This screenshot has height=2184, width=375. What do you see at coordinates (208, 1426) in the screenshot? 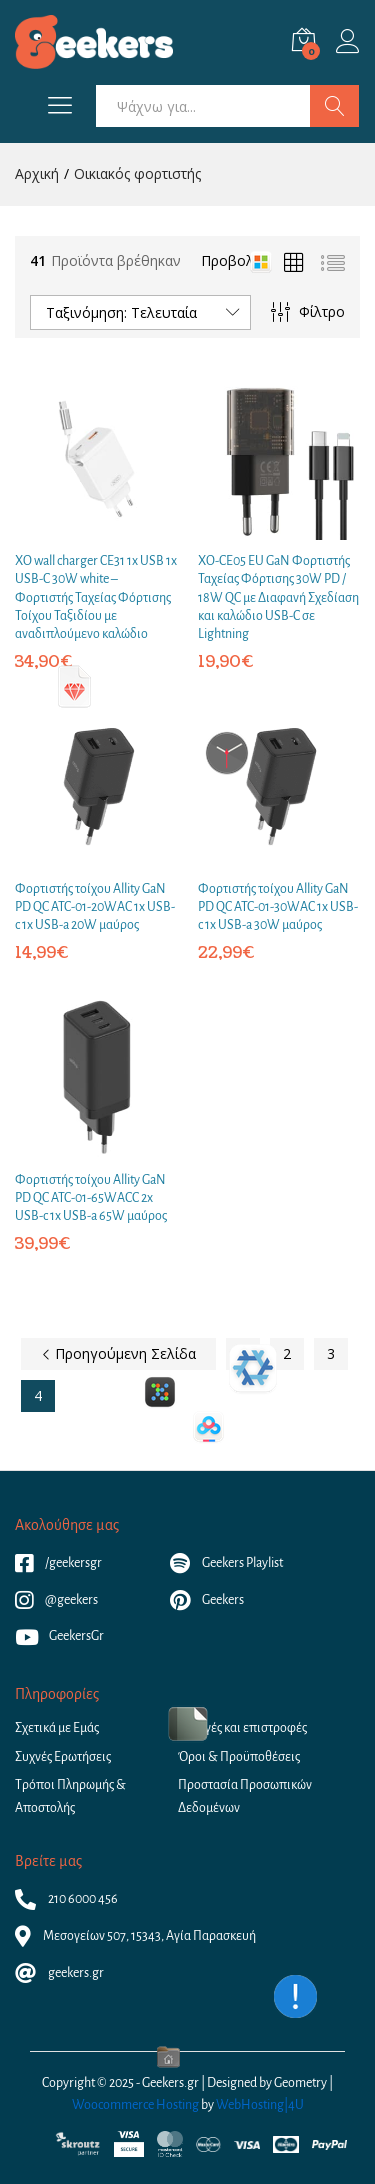
I see `open Baidu Netdisk cloud storage app` at bounding box center [208, 1426].